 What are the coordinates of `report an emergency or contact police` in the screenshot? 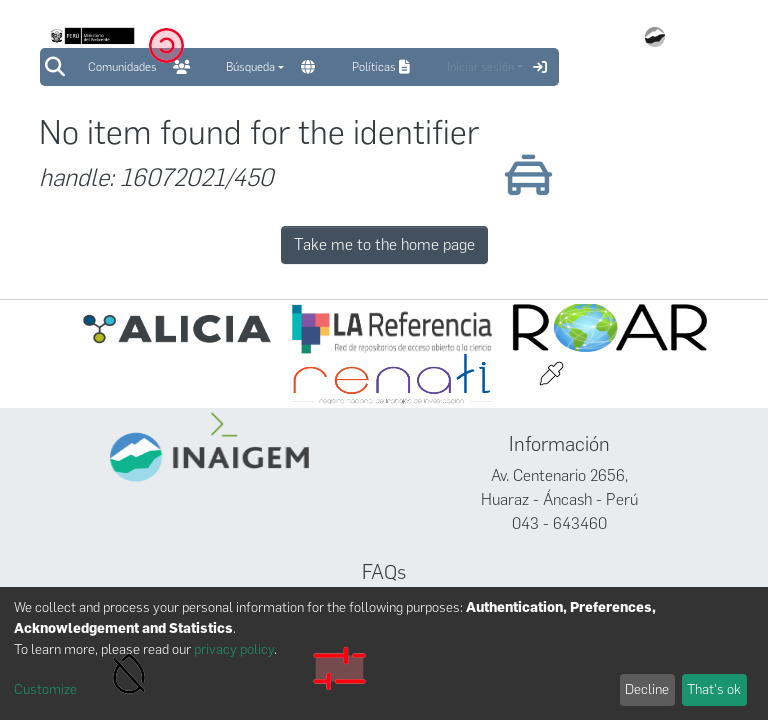 It's located at (528, 177).